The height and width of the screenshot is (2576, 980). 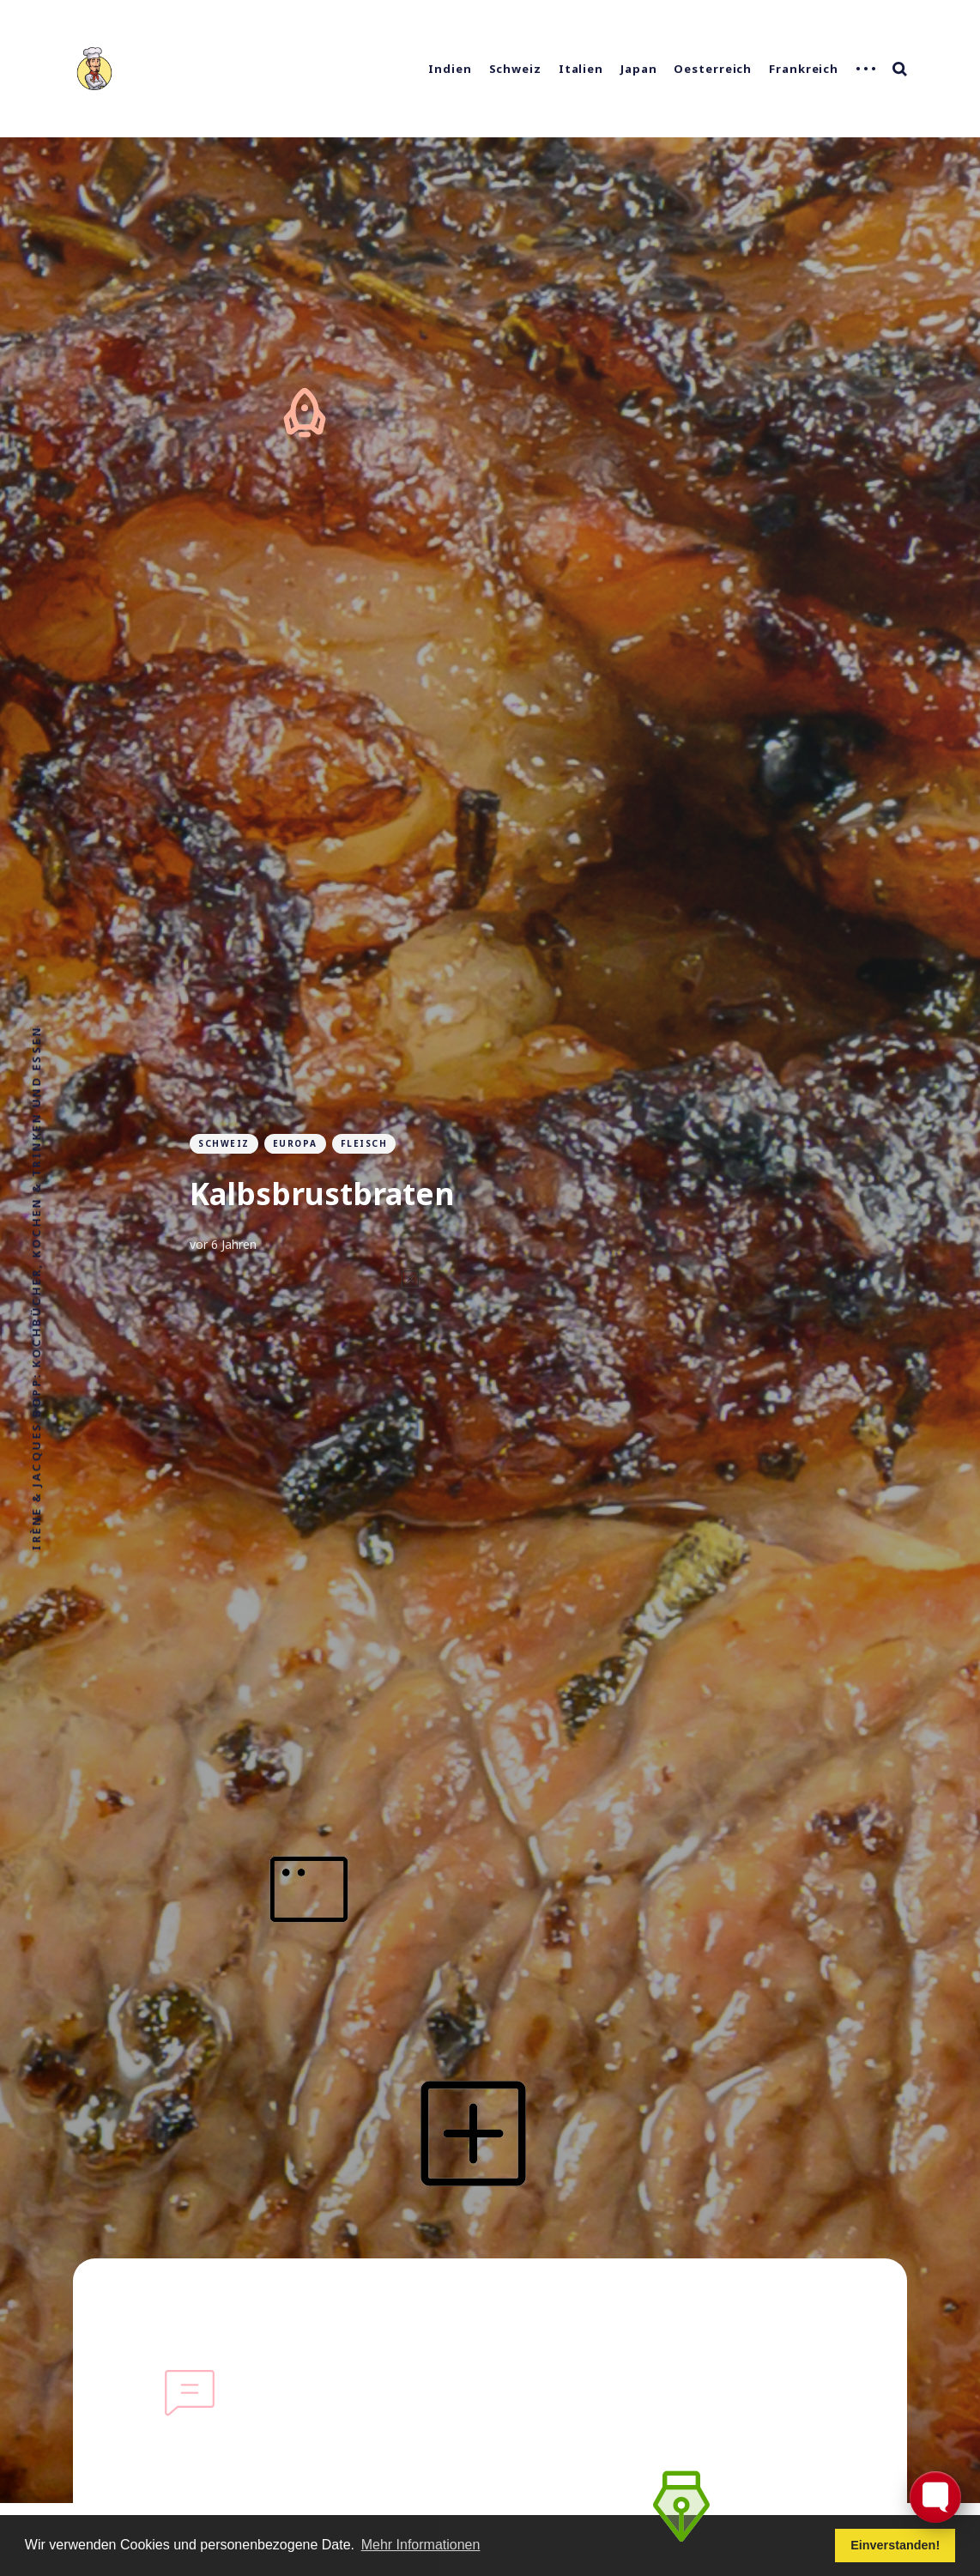 What do you see at coordinates (305, 414) in the screenshot?
I see `launch or deploy an application` at bounding box center [305, 414].